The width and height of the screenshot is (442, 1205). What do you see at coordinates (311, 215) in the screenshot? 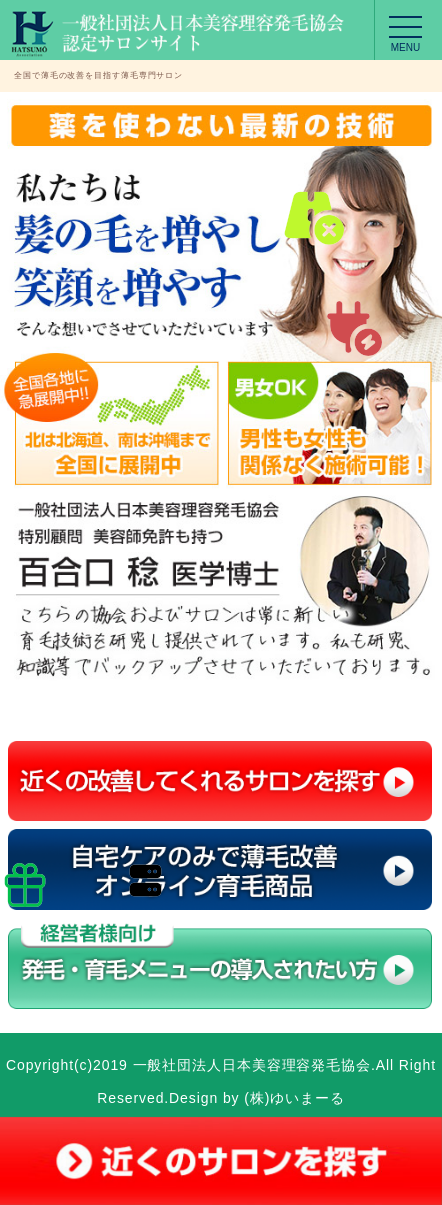
I see `road closure or blocked route` at bounding box center [311, 215].